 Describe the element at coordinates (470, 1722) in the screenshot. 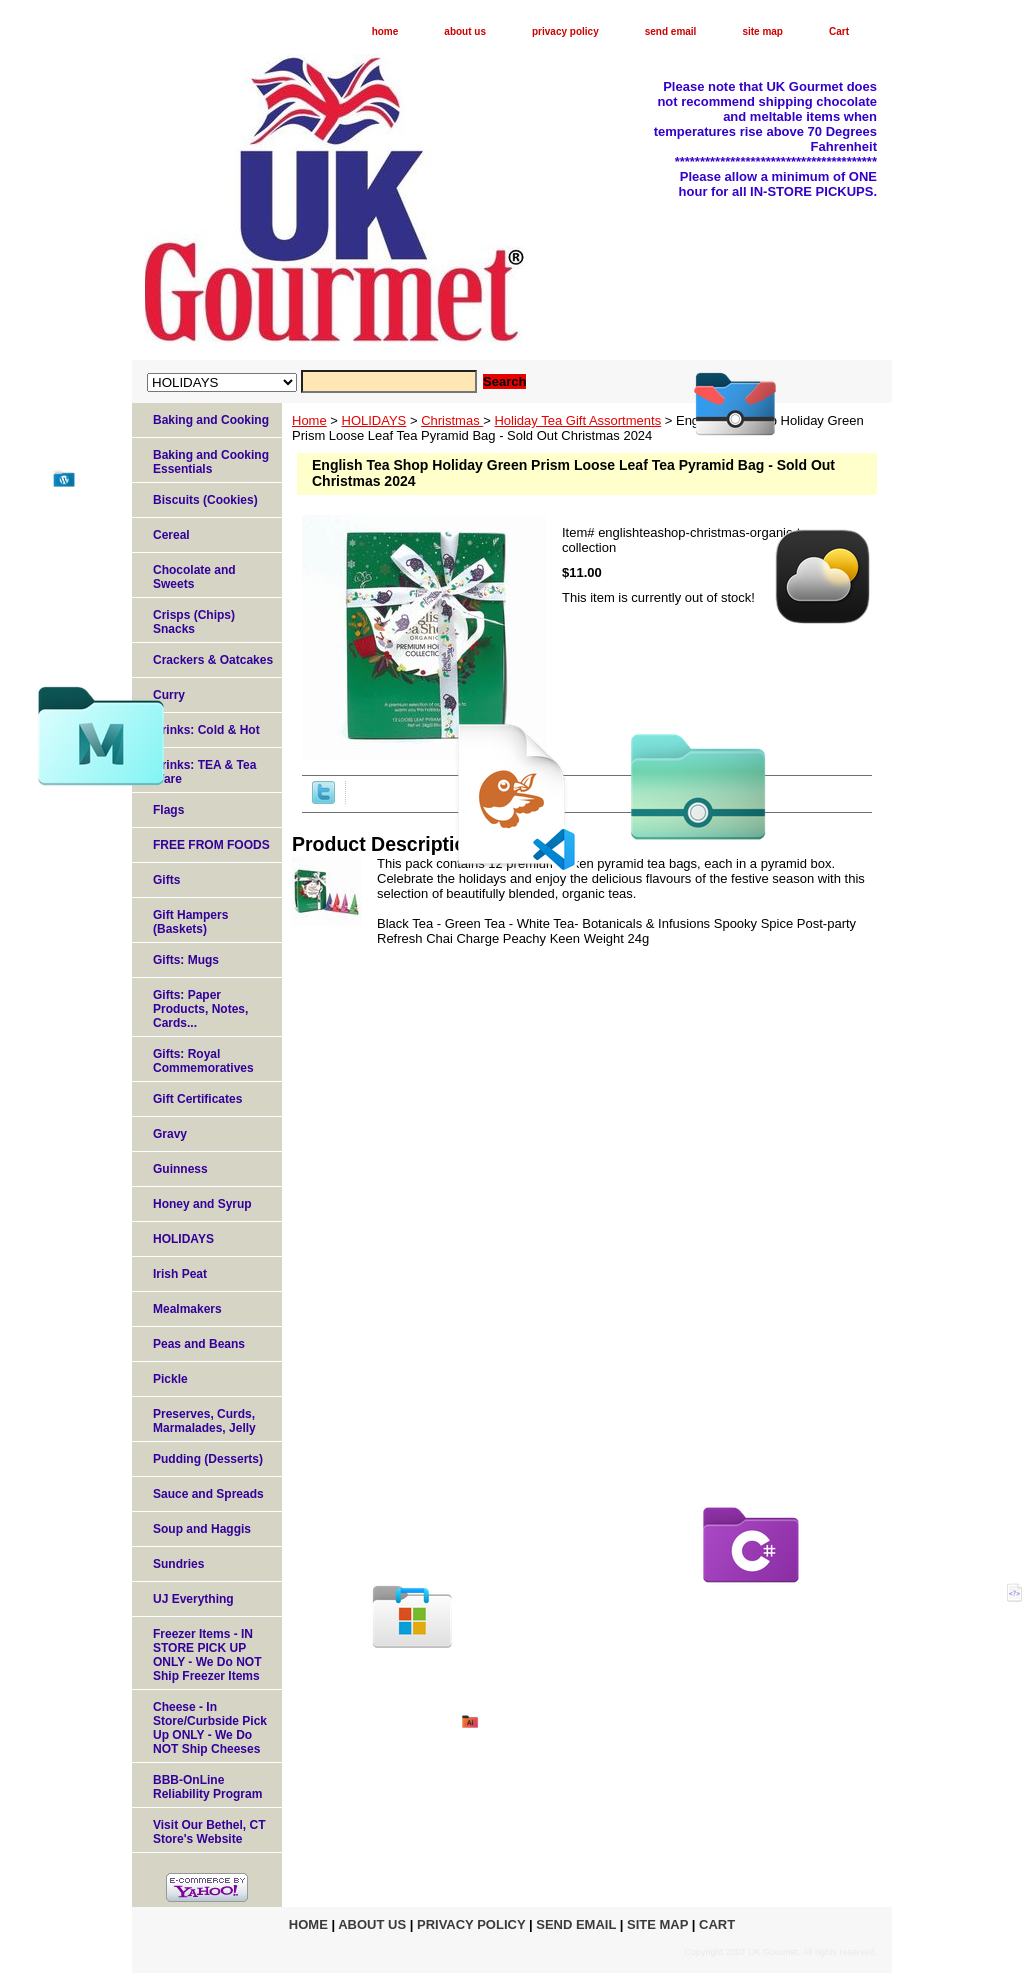

I see `open folder containing Adobe Illustrator files` at that location.